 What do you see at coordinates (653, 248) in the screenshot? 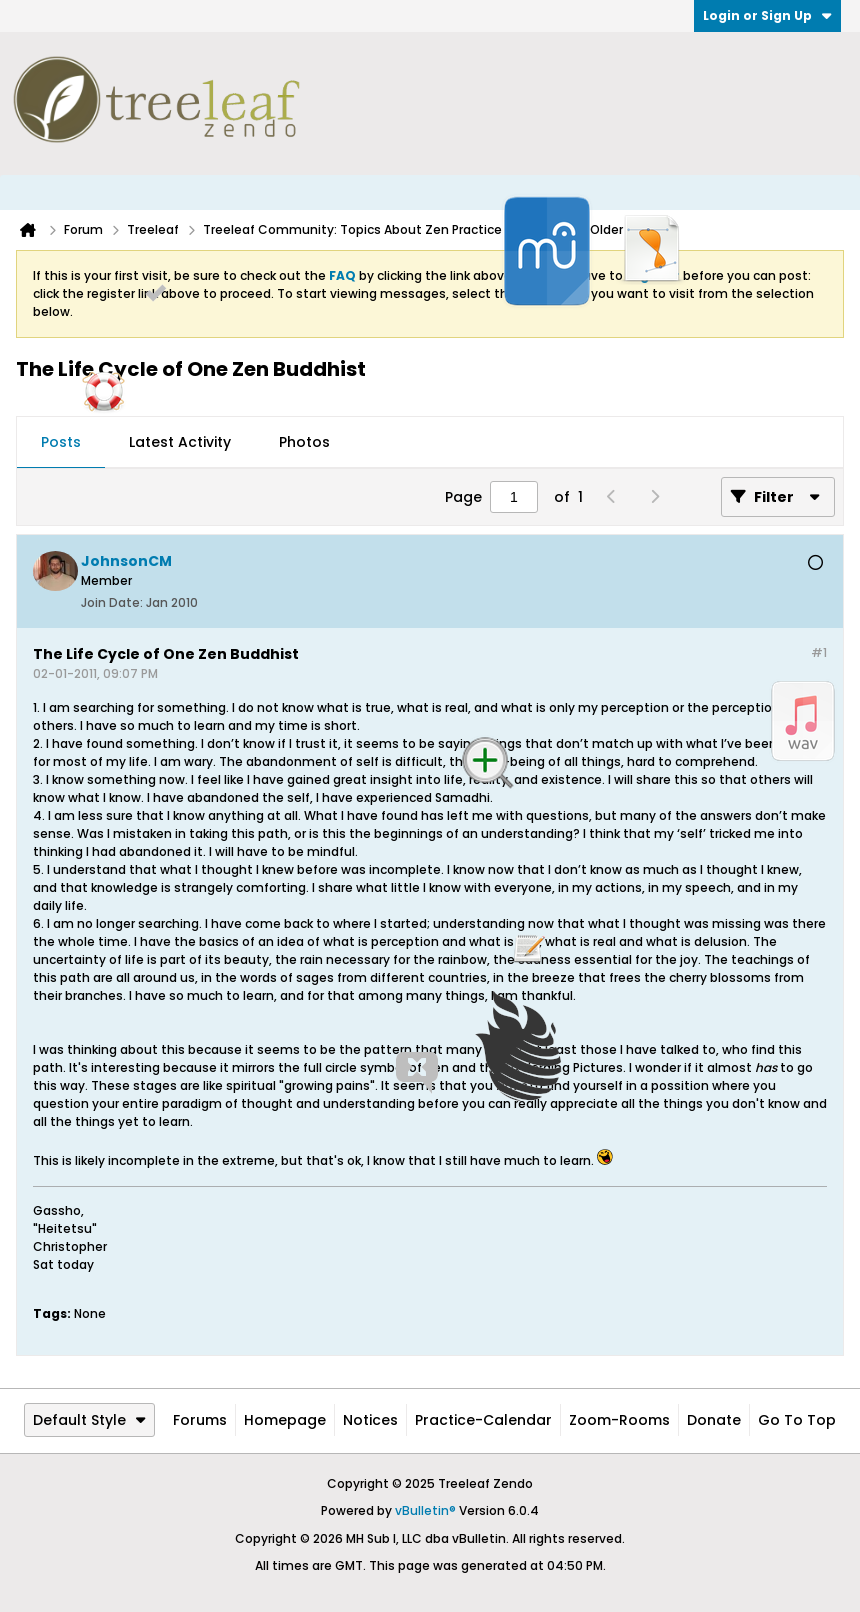
I see `open a vector drawing or illustration file` at bounding box center [653, 248].